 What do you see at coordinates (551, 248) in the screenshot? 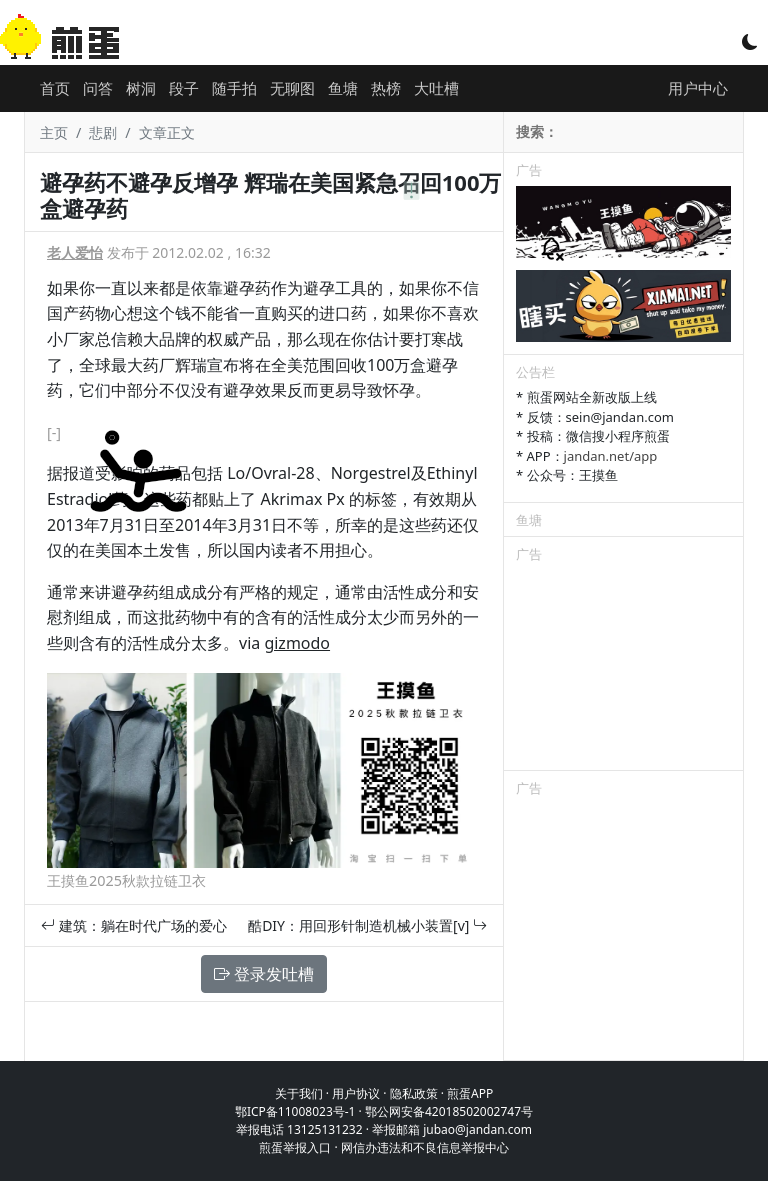
I see `mute or disable notifications` at bounding box center [551, 248].